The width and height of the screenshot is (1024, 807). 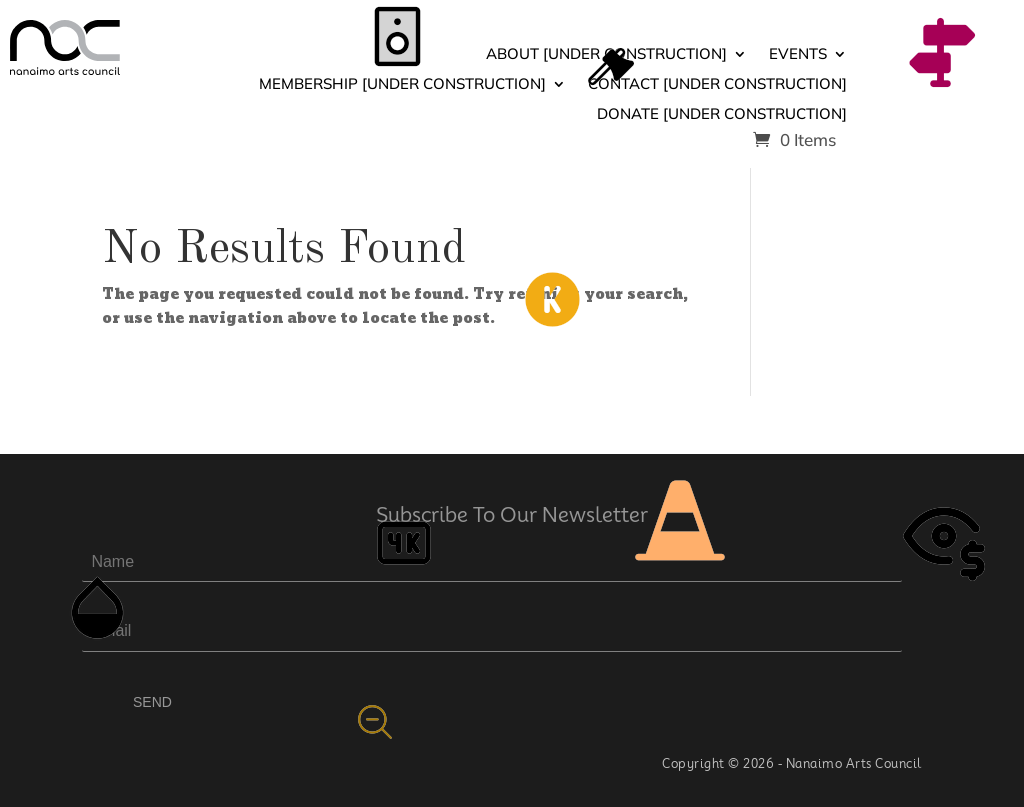 I want to click on adjust transparency or opacity settings, so click(x=97, y=607).